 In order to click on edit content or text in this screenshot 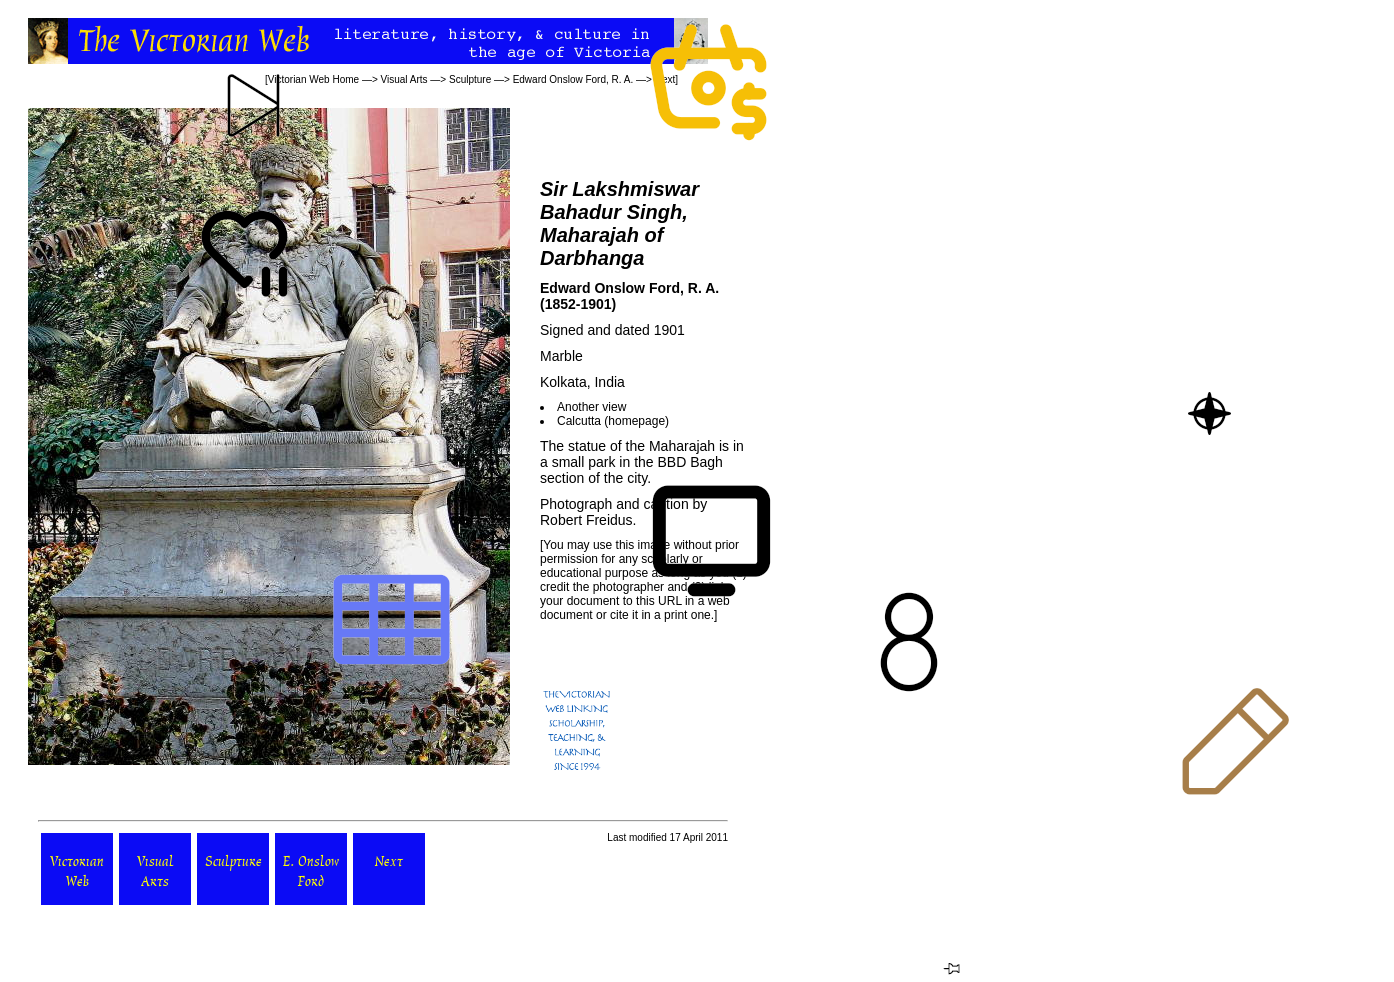, I will do `click(1233, 743)`.